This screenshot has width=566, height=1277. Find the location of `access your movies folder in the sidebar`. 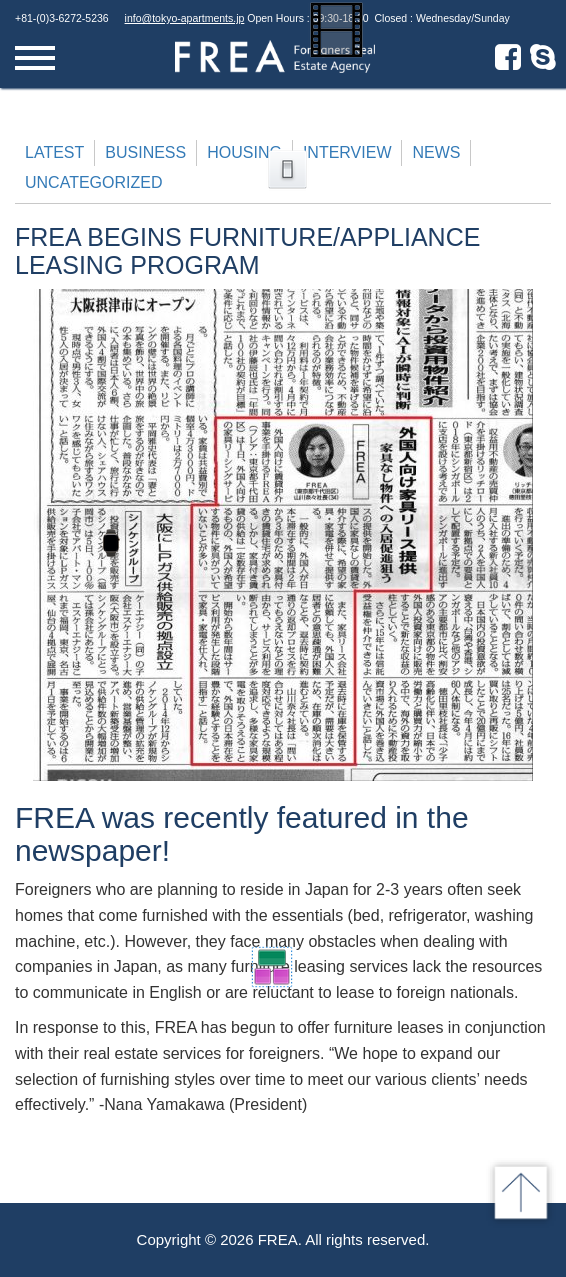

access your movies folder in the sidebar is located at coordinates (336, 29).